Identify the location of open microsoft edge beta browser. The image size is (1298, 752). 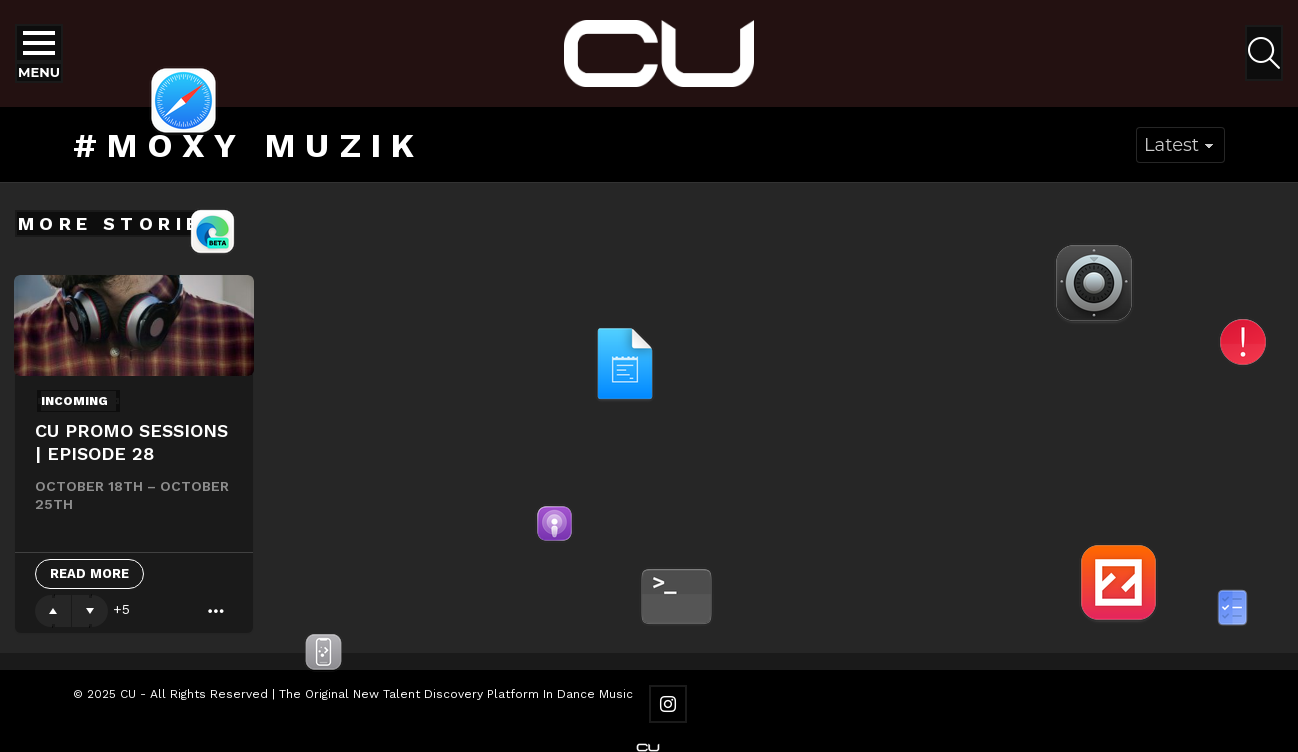
(212, 231).